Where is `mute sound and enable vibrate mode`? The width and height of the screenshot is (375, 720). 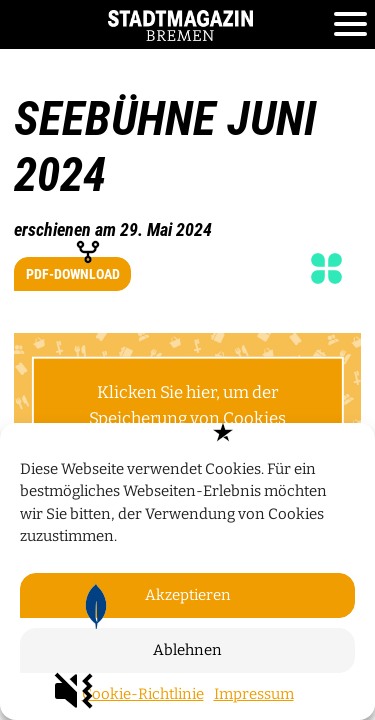 mute sound and enable vibrate mode is located at coordinates (75, 691).